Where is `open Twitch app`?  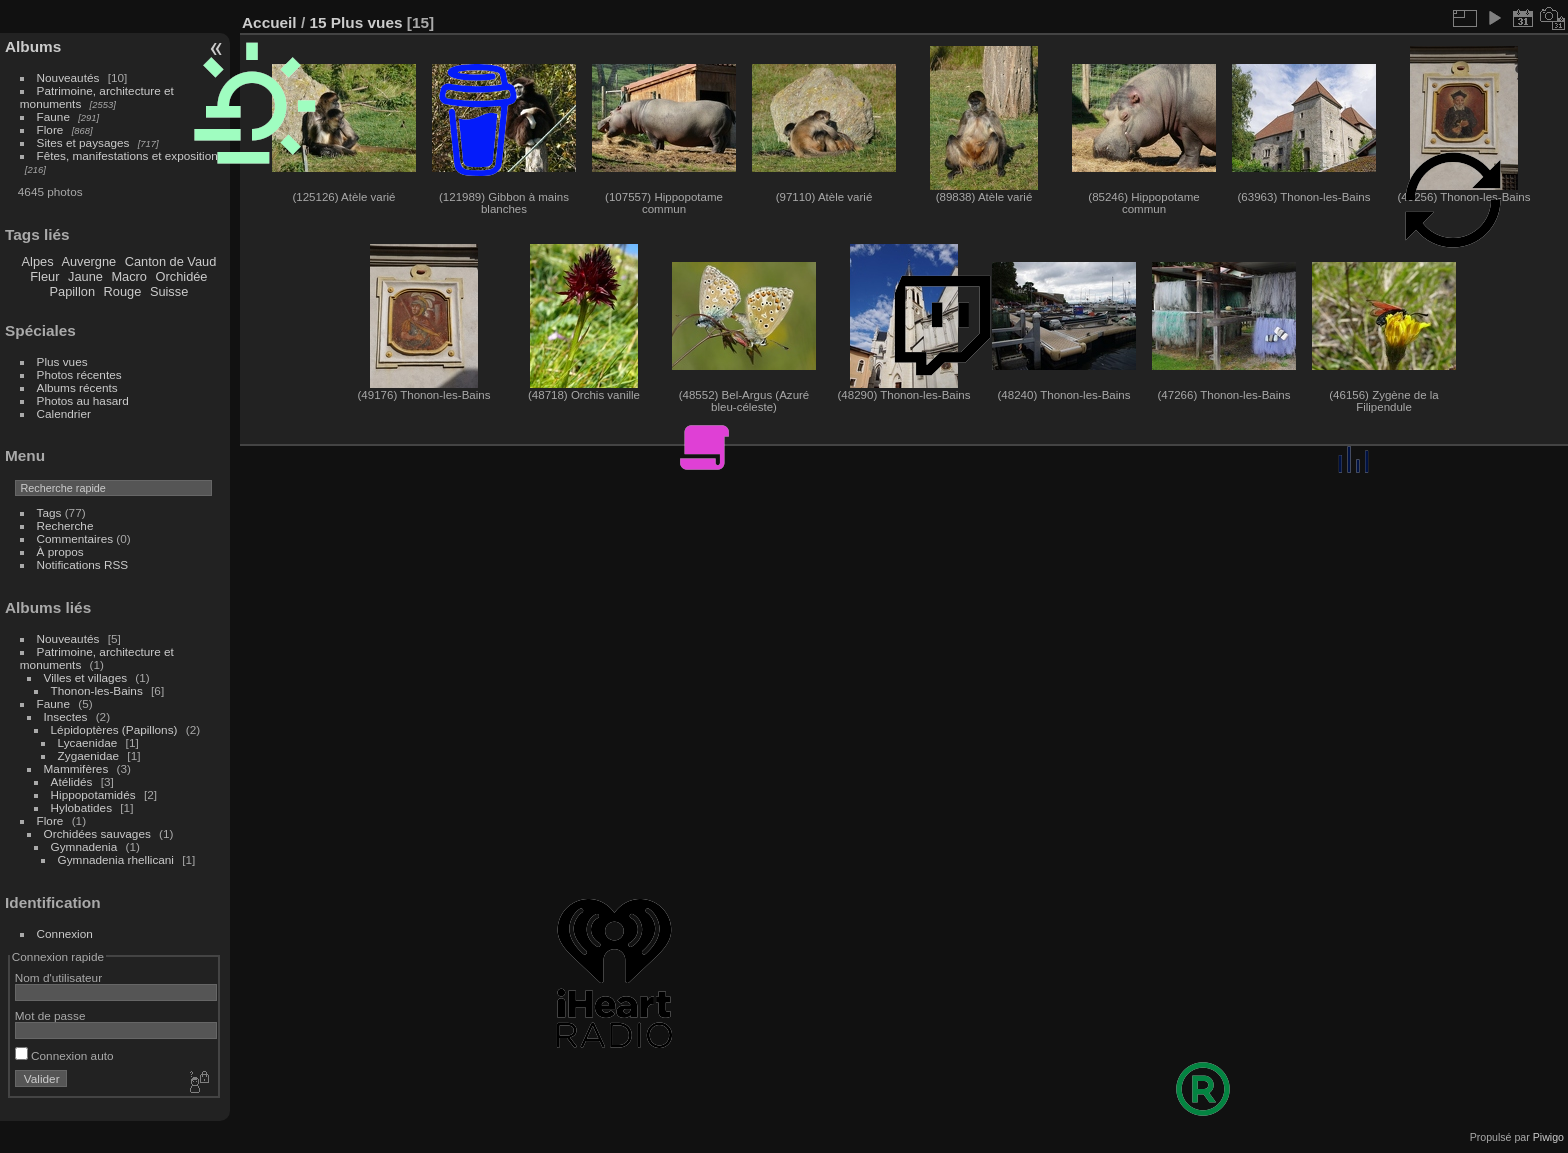
open Twitch app is located at coordinates (942, 323).